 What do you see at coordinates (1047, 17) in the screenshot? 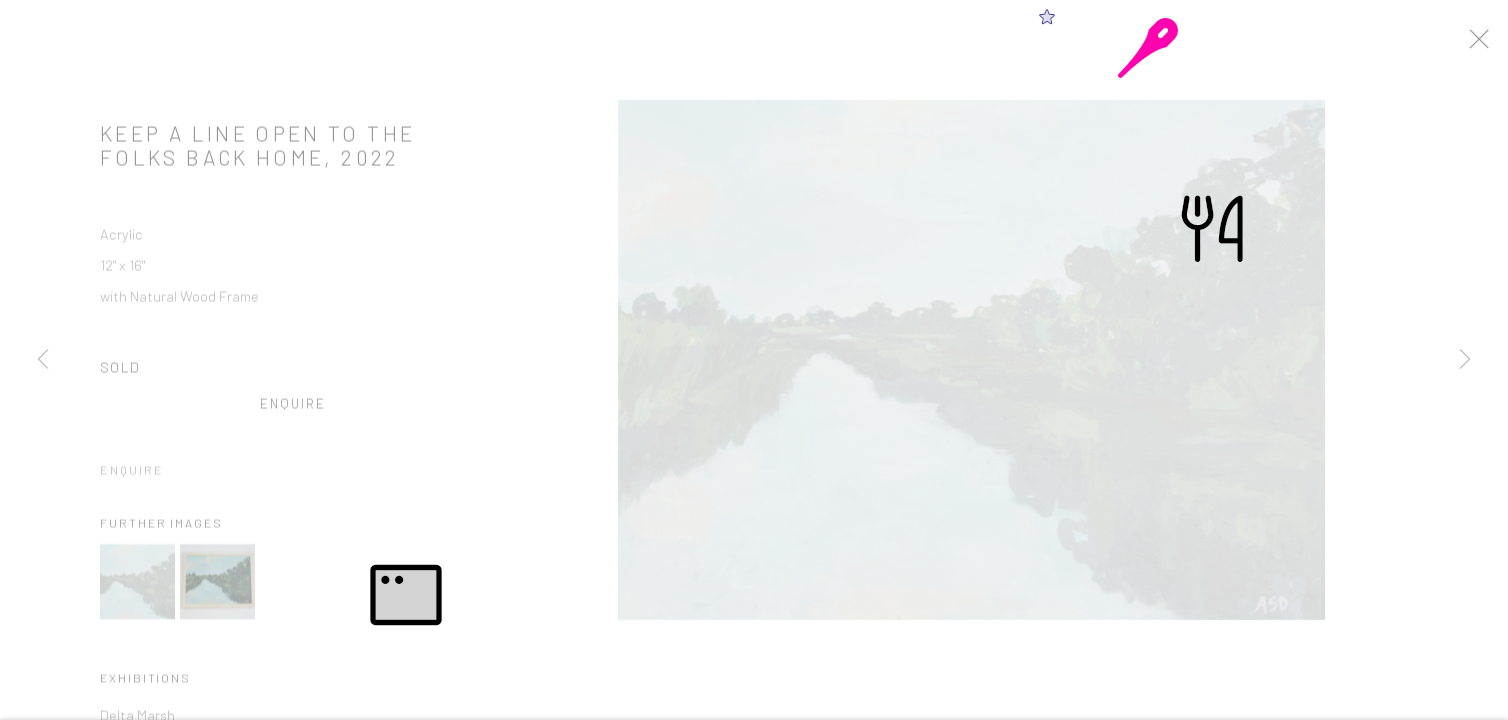
I see `add to favorites` at bounding box center [1047, 17].